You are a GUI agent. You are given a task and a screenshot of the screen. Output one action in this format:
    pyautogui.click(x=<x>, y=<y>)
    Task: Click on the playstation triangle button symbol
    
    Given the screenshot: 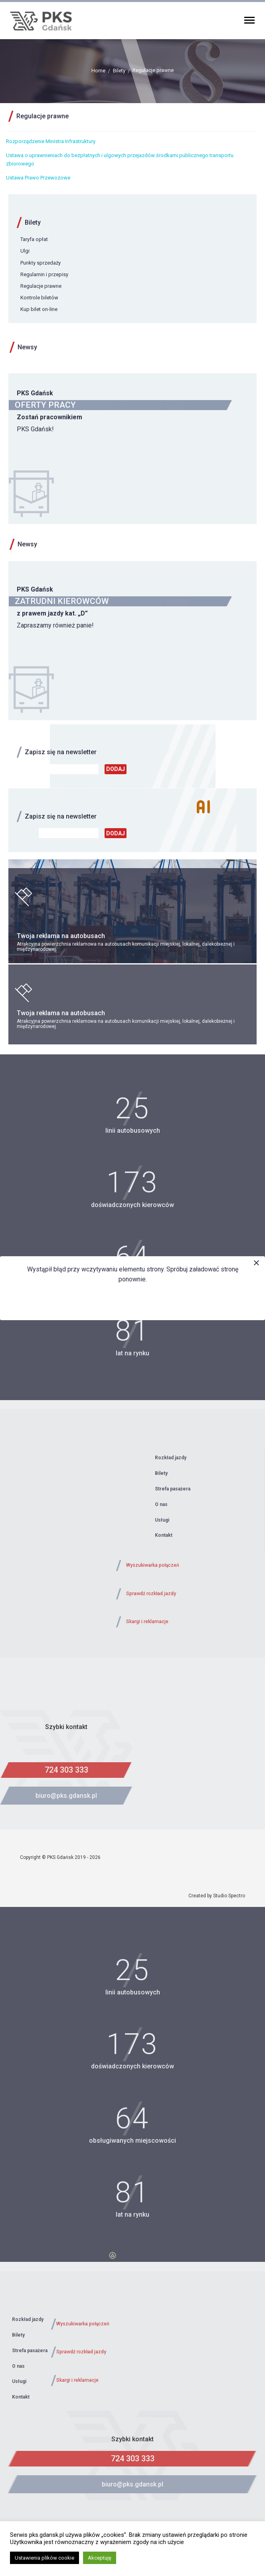 What is the action you would take?
    pyautogui.click(x=113, y=2255)
    